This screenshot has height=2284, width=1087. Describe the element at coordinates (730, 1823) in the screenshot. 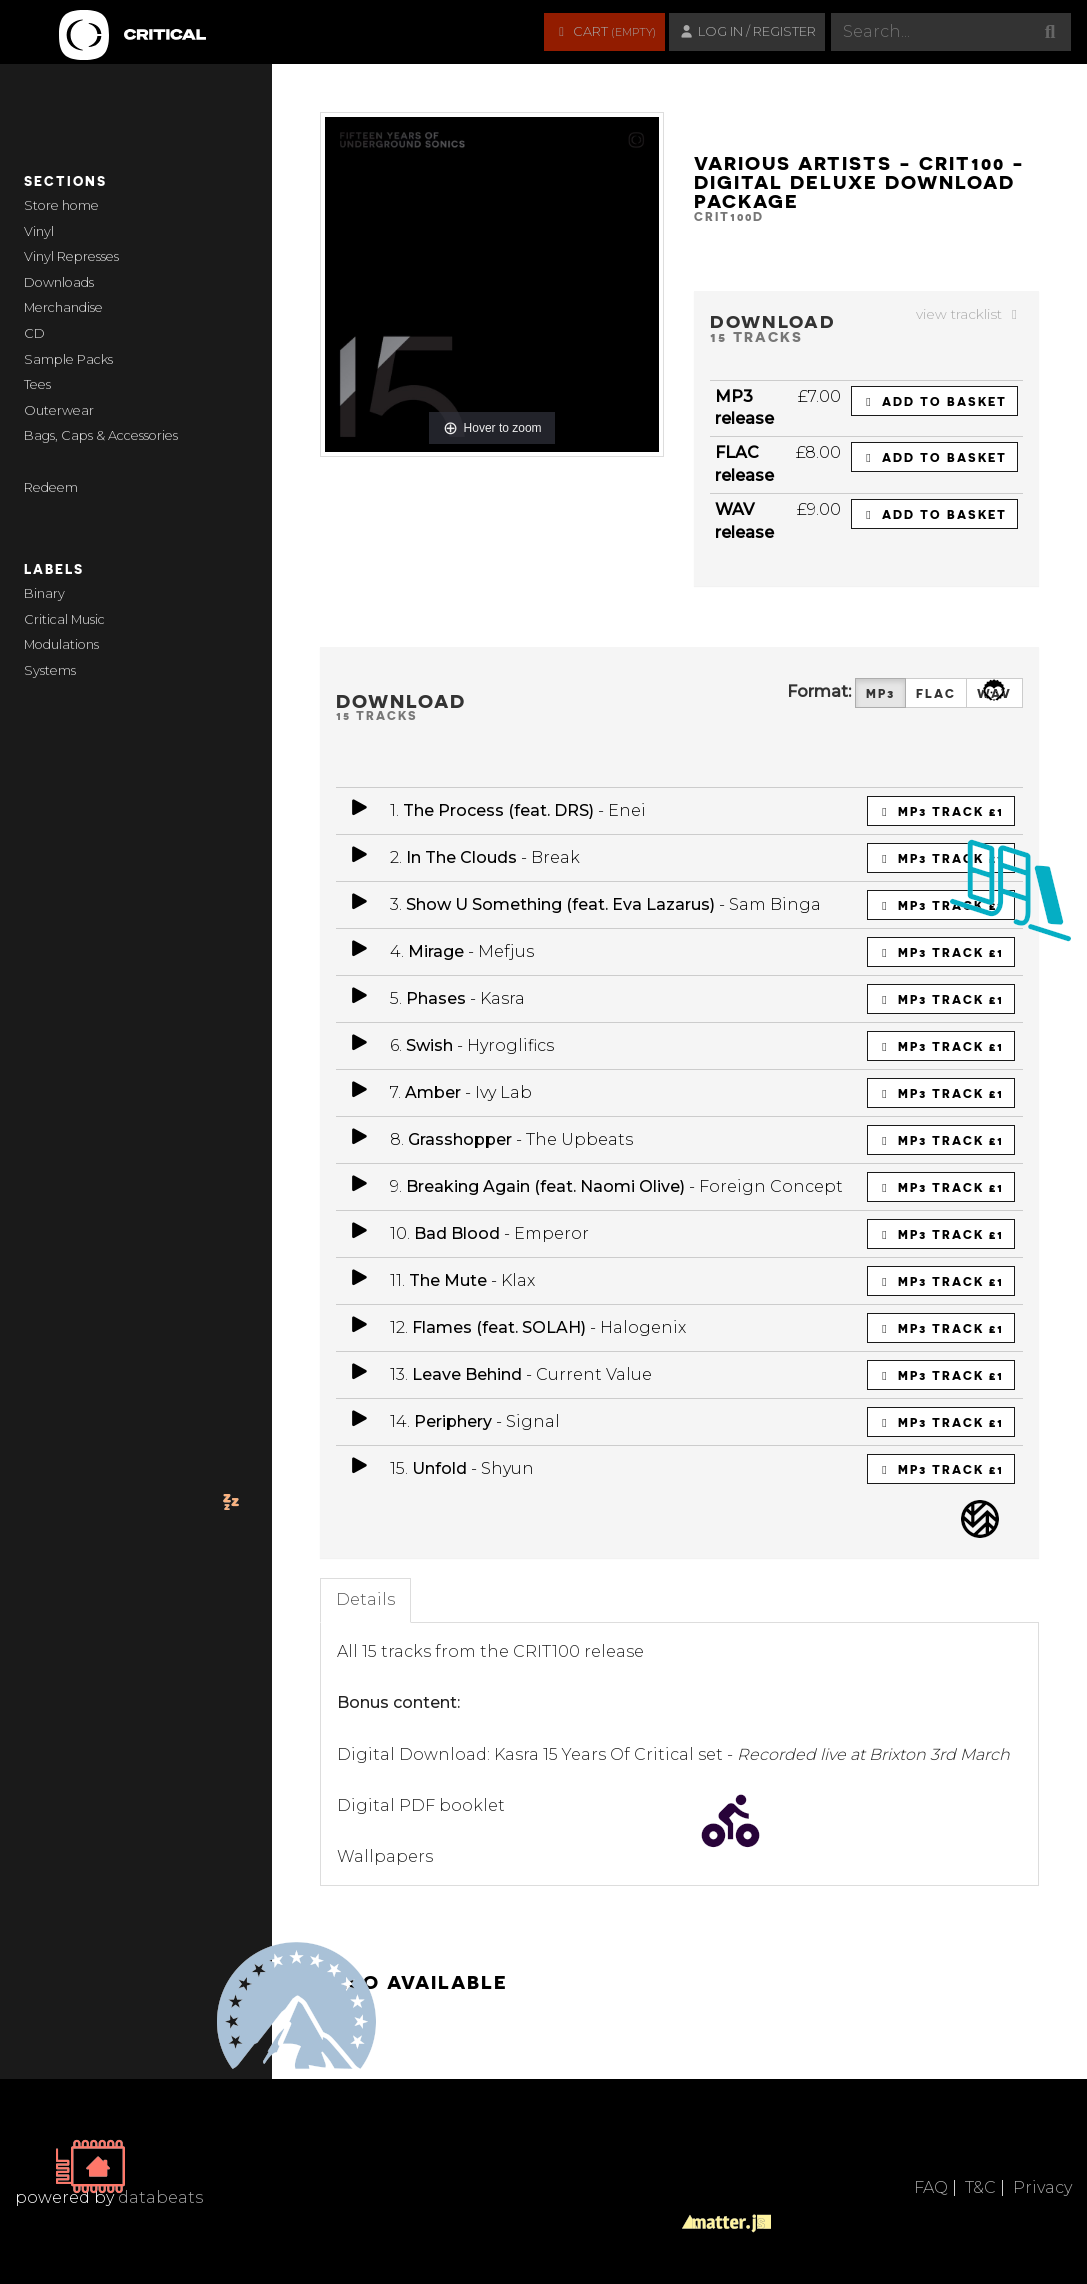

I see `view cycling or bike routes` at that location.